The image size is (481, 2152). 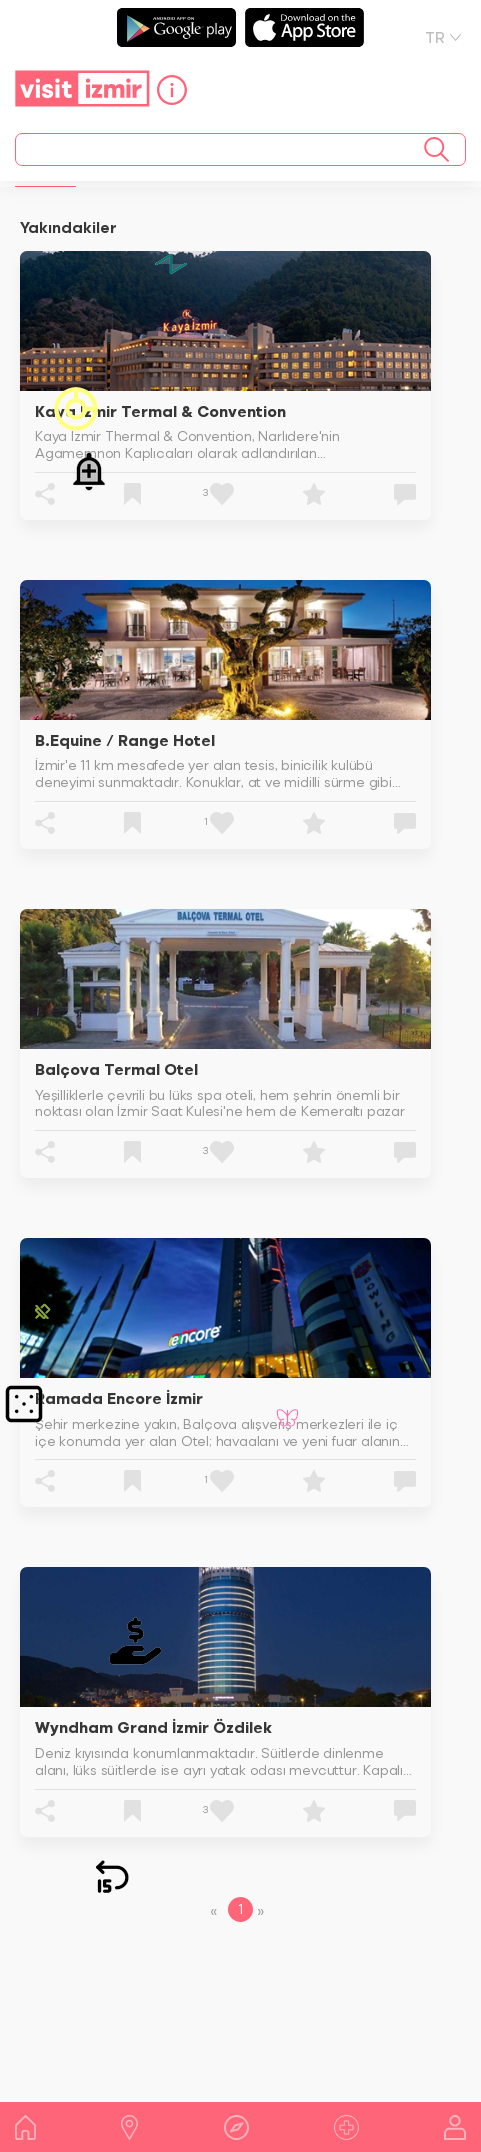 What do you see at coordinates (24, 1404) in the screenshot?
I see `randomize or shuffle content` at bounding box center [24, 1404].